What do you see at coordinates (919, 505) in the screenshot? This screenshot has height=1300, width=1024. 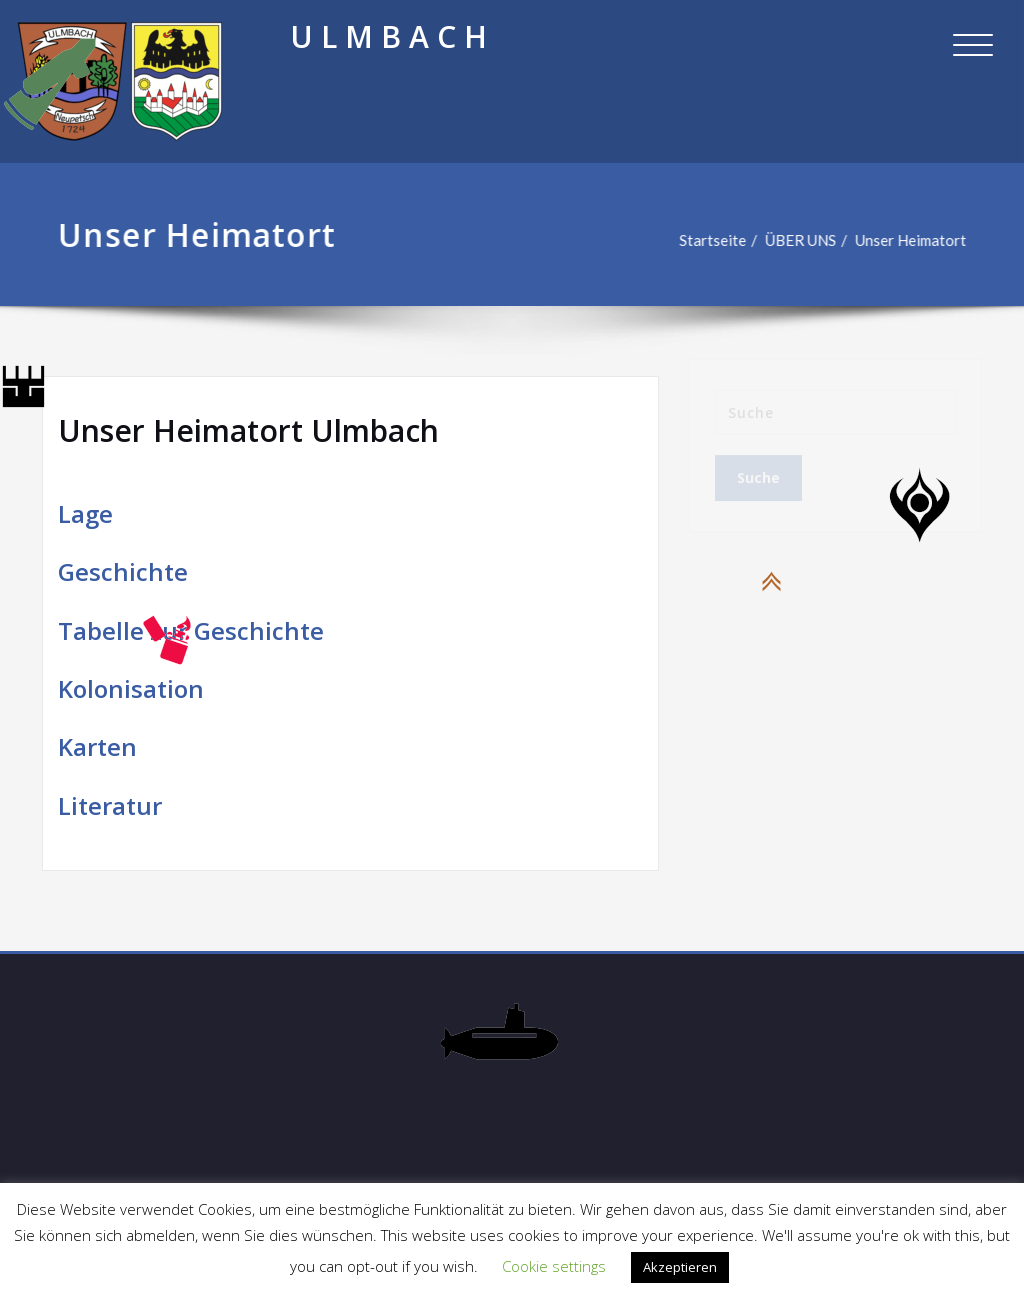 I see `activate alien fire ability or power` at bounding box center [919, 505].